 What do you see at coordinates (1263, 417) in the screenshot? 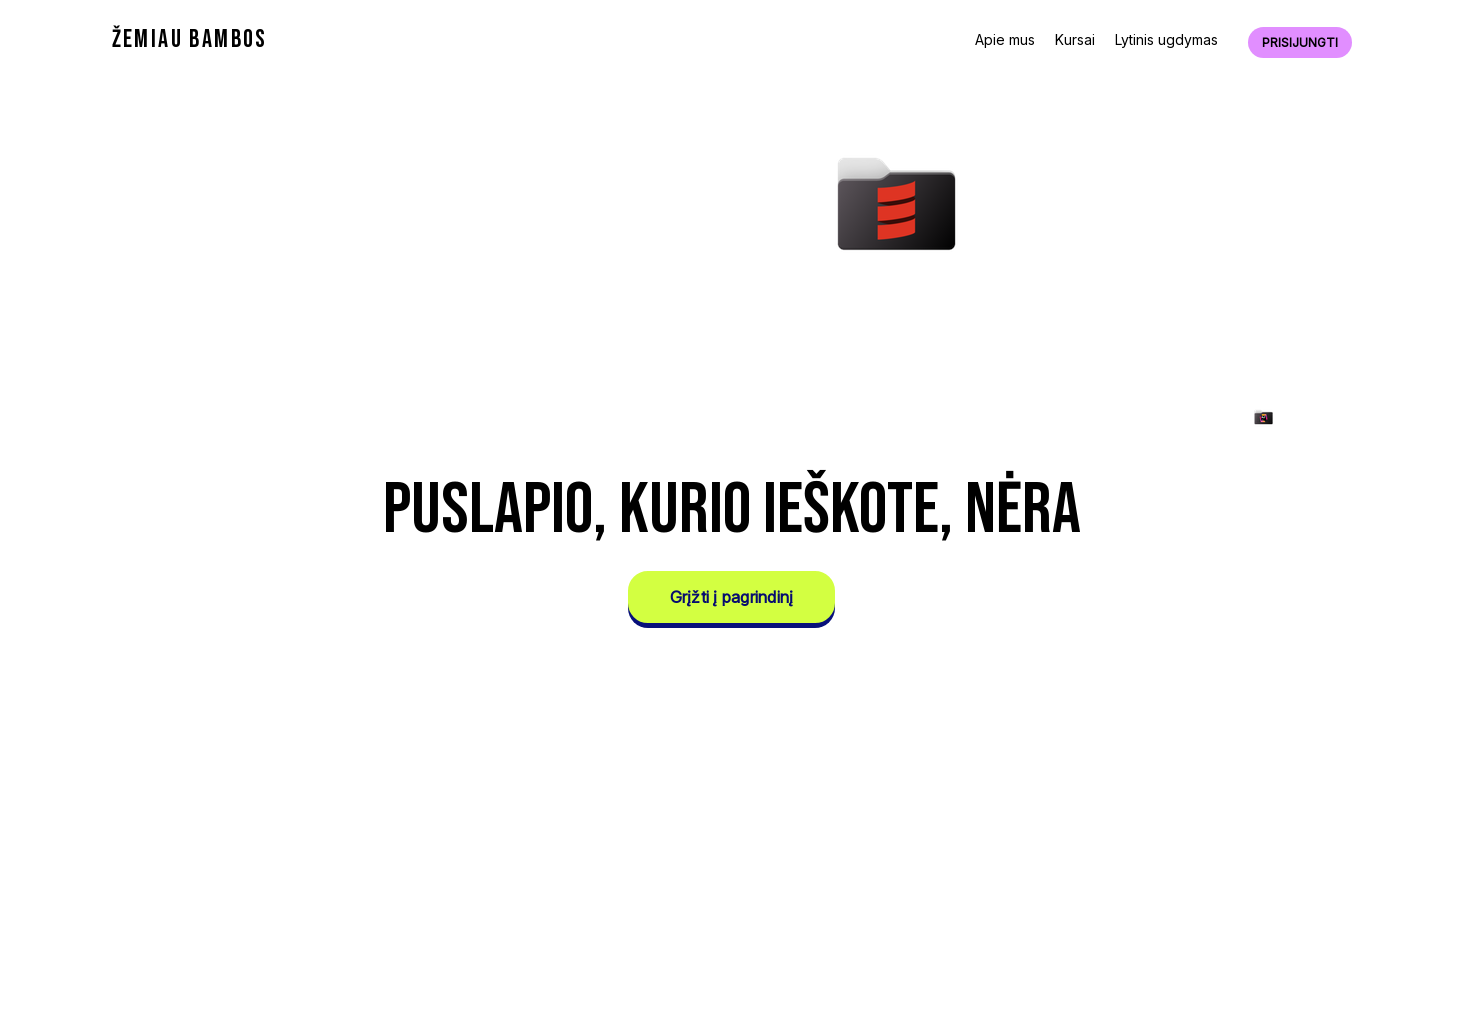
I see `folder containing ReSharper C++ project files` at bounding box center [1263, 417].